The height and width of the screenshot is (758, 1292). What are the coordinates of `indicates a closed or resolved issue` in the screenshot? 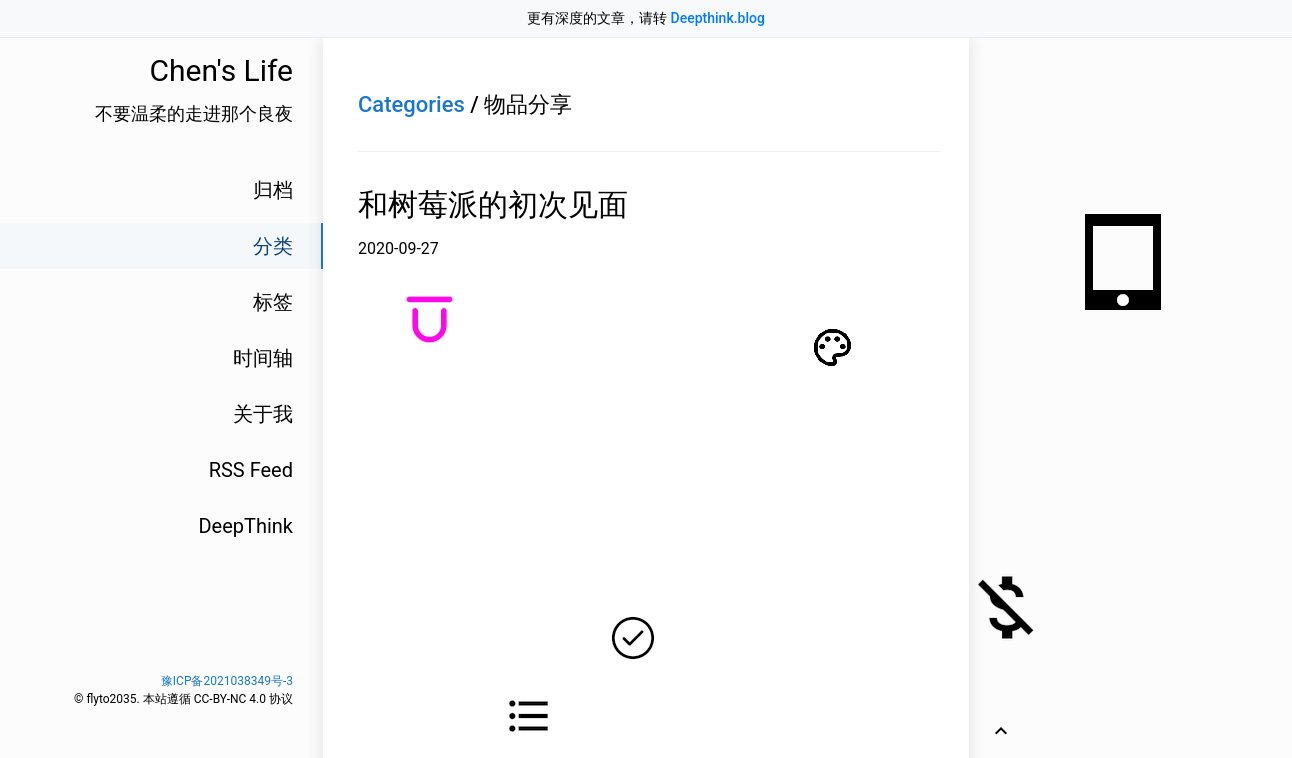 It's located at (633, 638).